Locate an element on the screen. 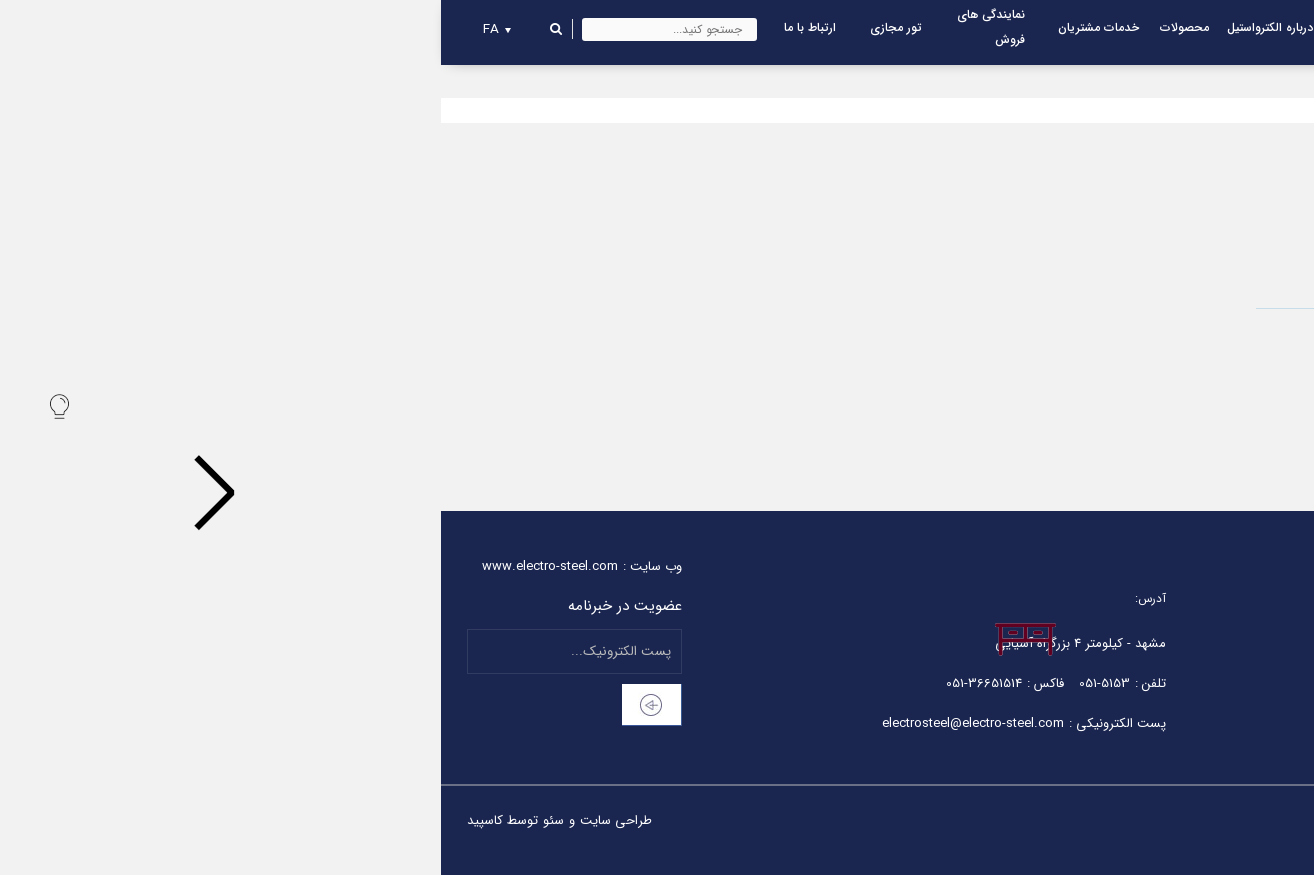  view tips or helpful suggestions is located at coordinates (59, 406).